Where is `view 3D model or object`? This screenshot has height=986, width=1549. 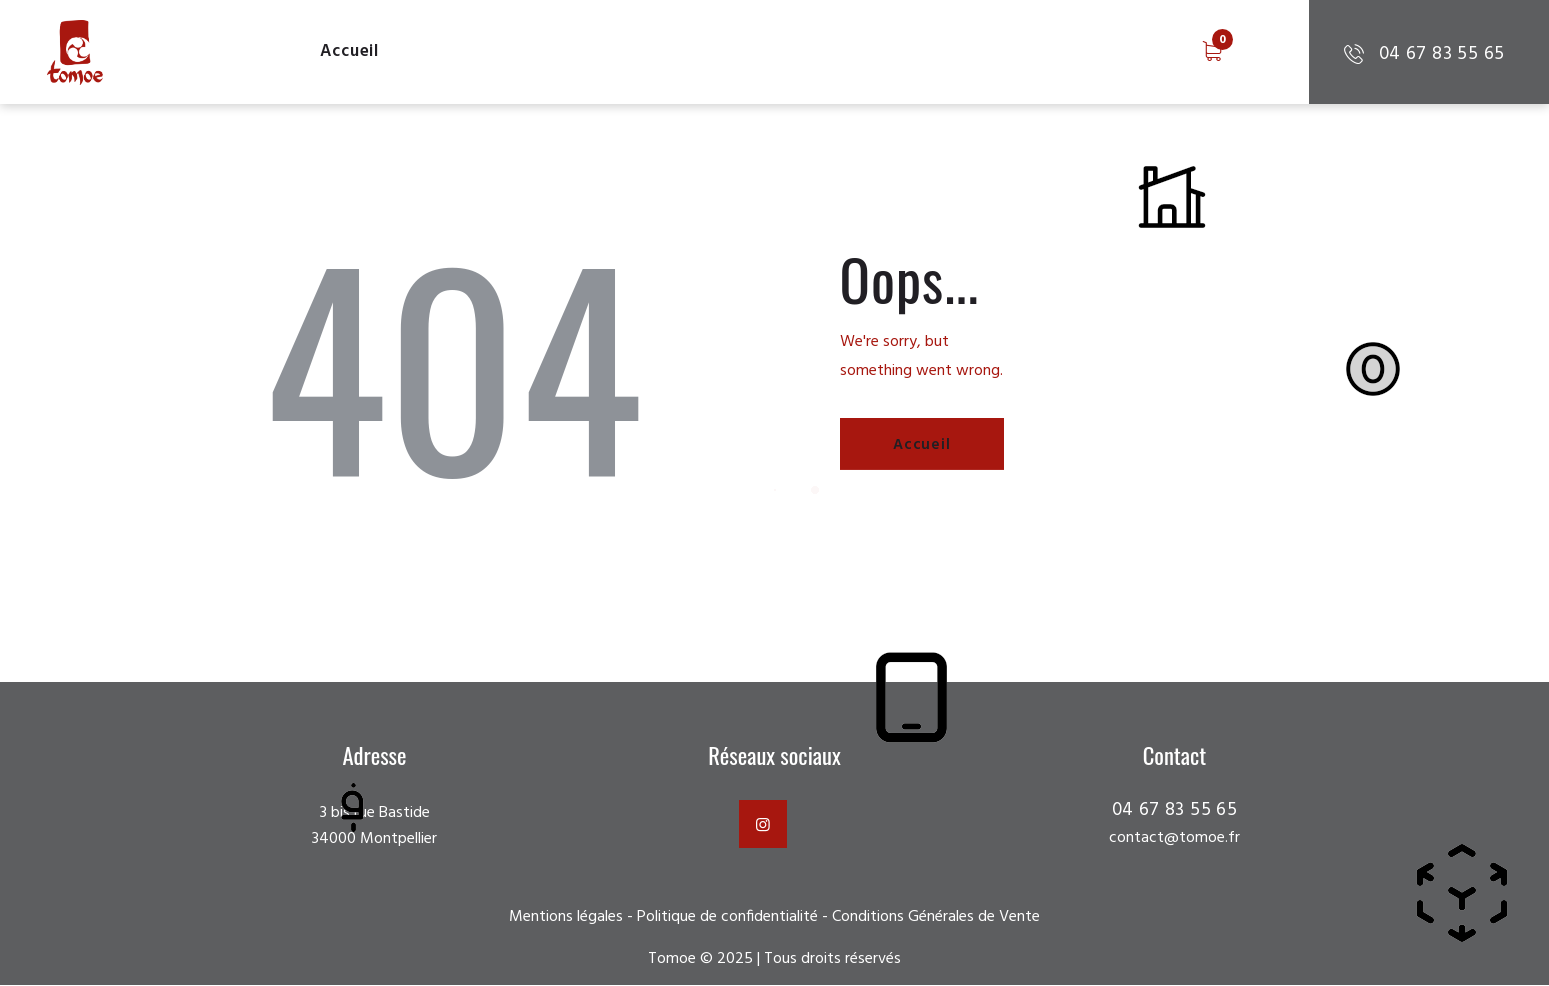 view 3D model or object is located at coordinates (1462, 893).